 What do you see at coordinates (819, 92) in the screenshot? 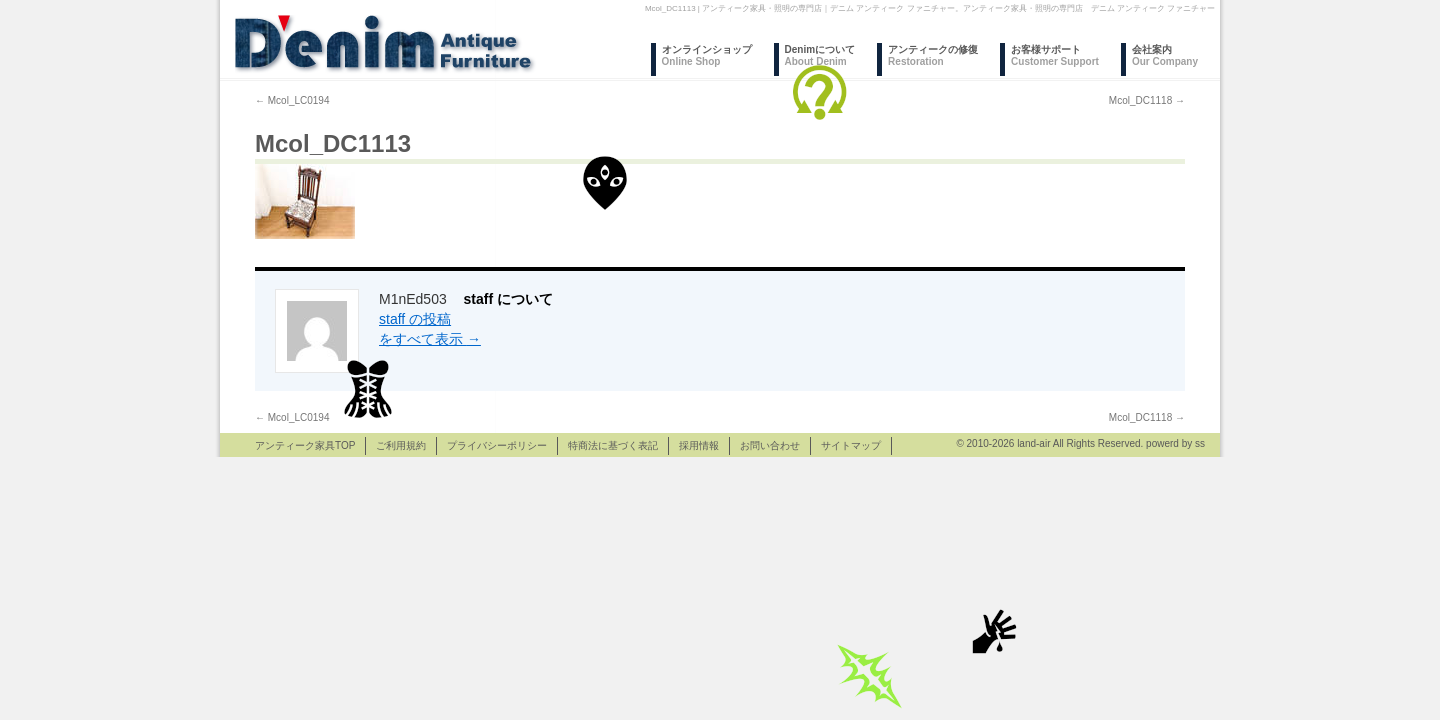
I see `indicates unknown or uncertain status` at bounding box center [819, 92].